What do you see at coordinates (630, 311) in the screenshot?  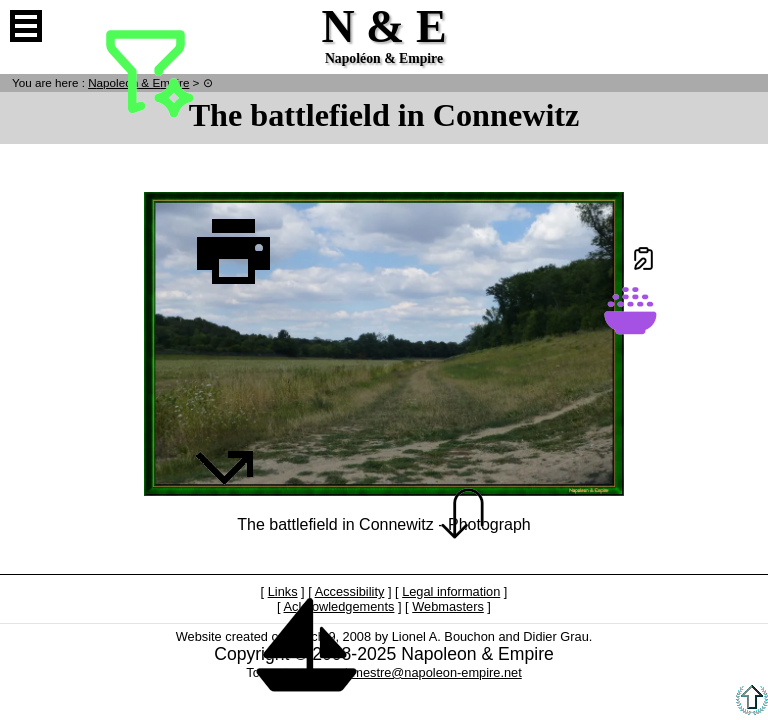 I see `view rice or grain-based meal options` at bounding box center [630, 311].